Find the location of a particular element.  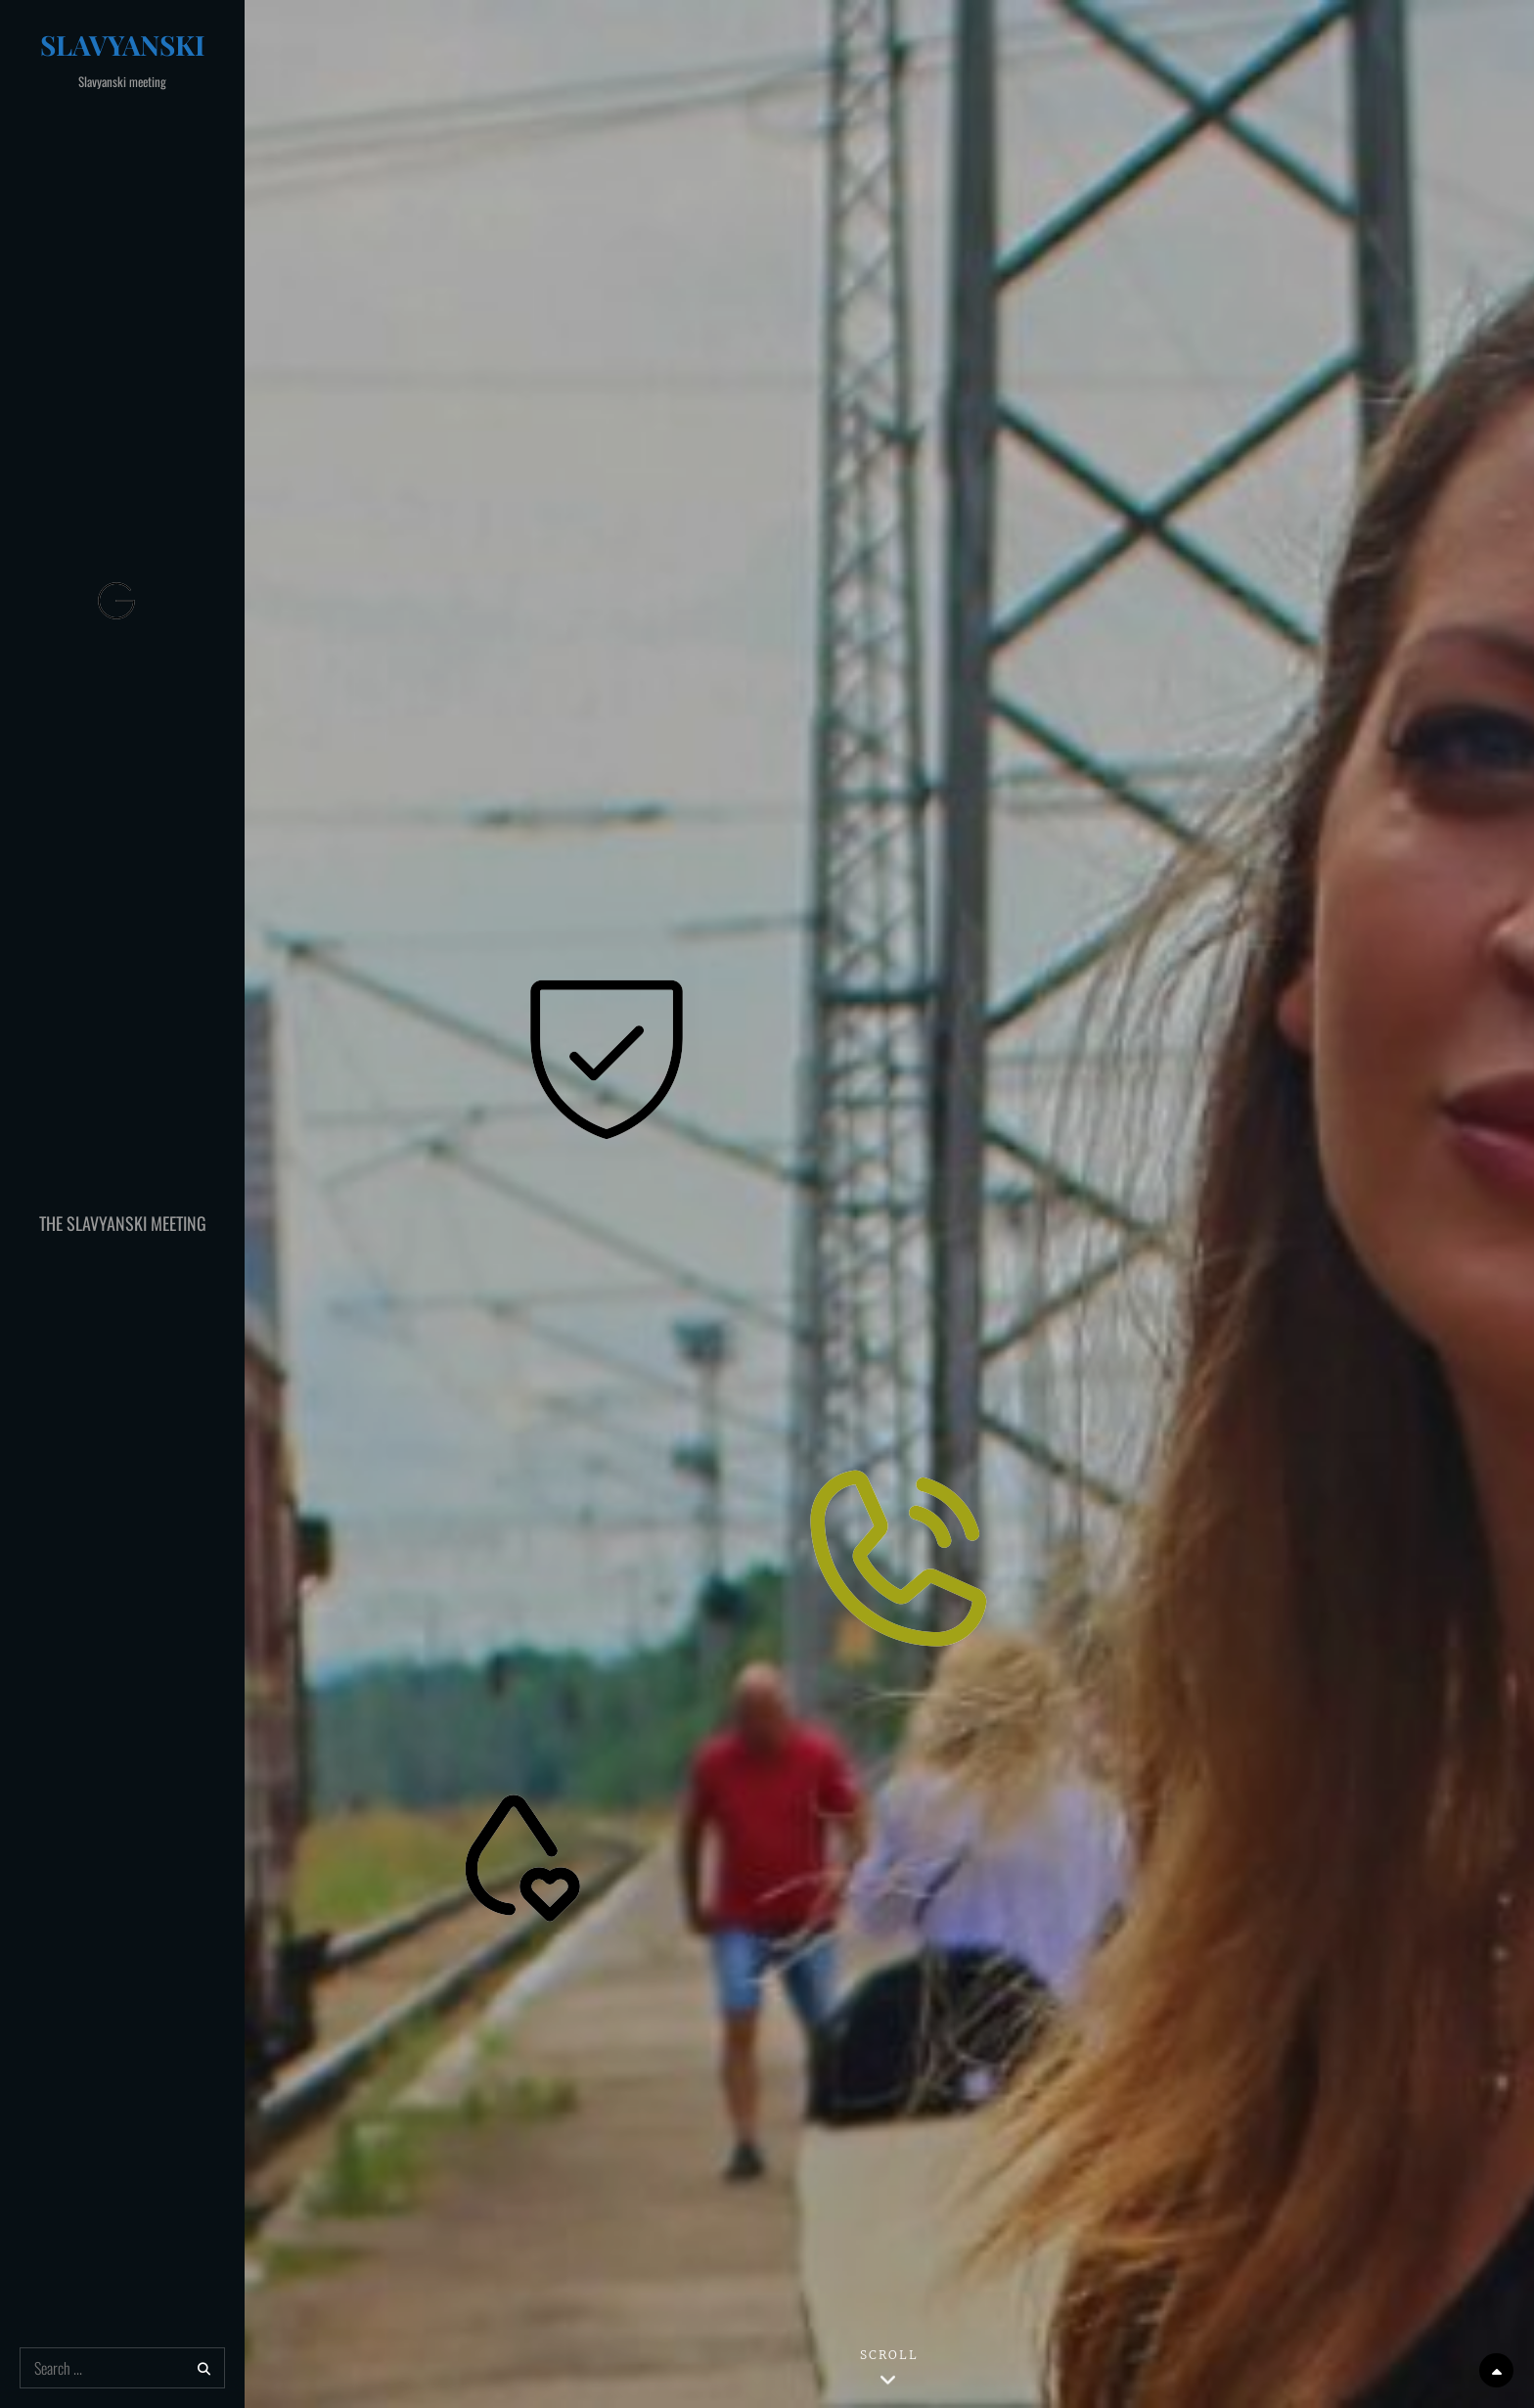

indicates a verified or secure status is located at coordinates (607, 1050).